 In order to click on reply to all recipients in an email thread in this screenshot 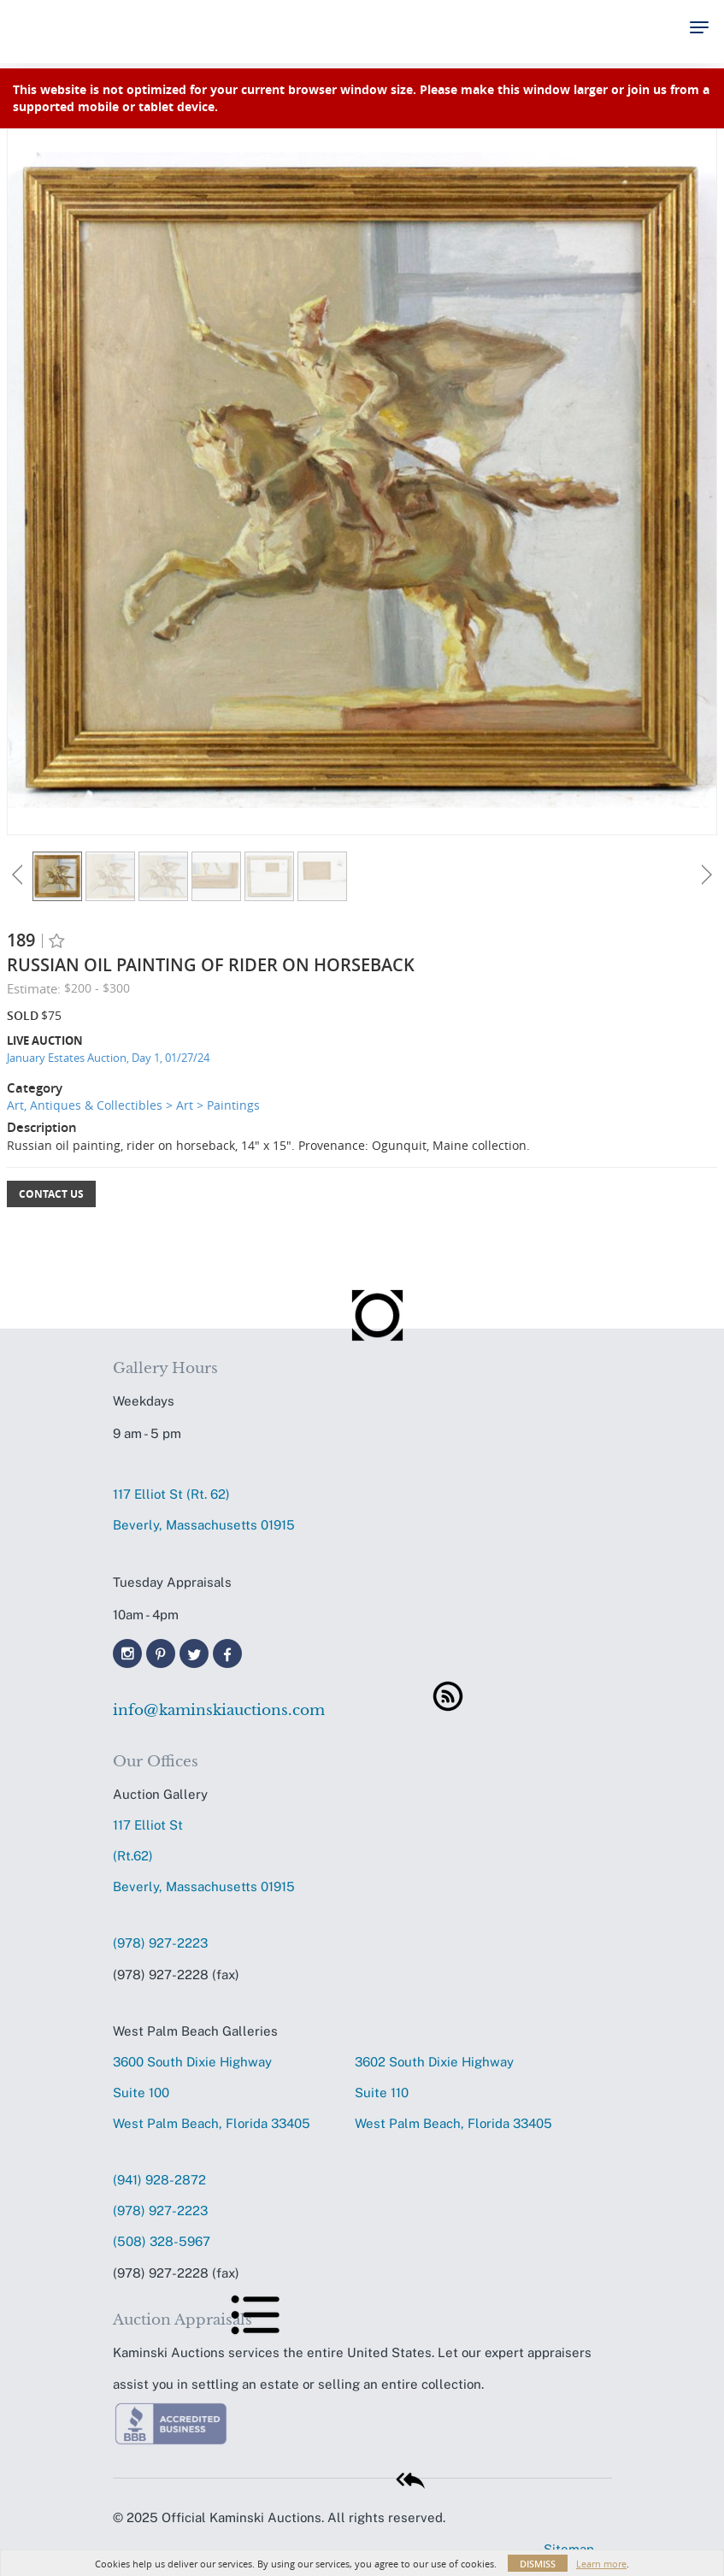, I will do `click(410, 2479)`.